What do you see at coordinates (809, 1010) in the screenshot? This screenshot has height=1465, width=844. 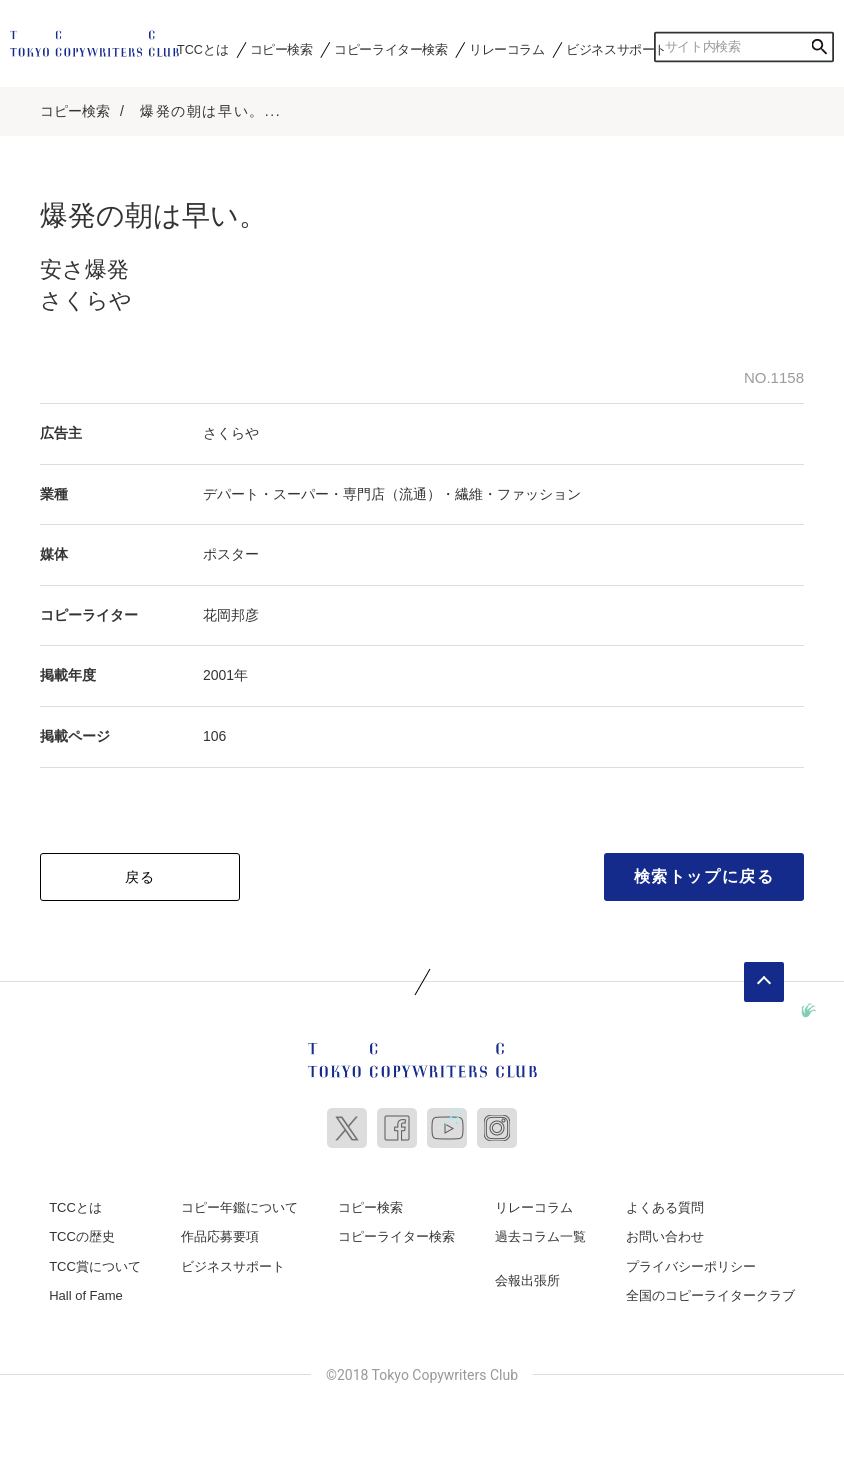 I see `enemy grab or grapple attack in a game` at bounding box center [809, 1010].